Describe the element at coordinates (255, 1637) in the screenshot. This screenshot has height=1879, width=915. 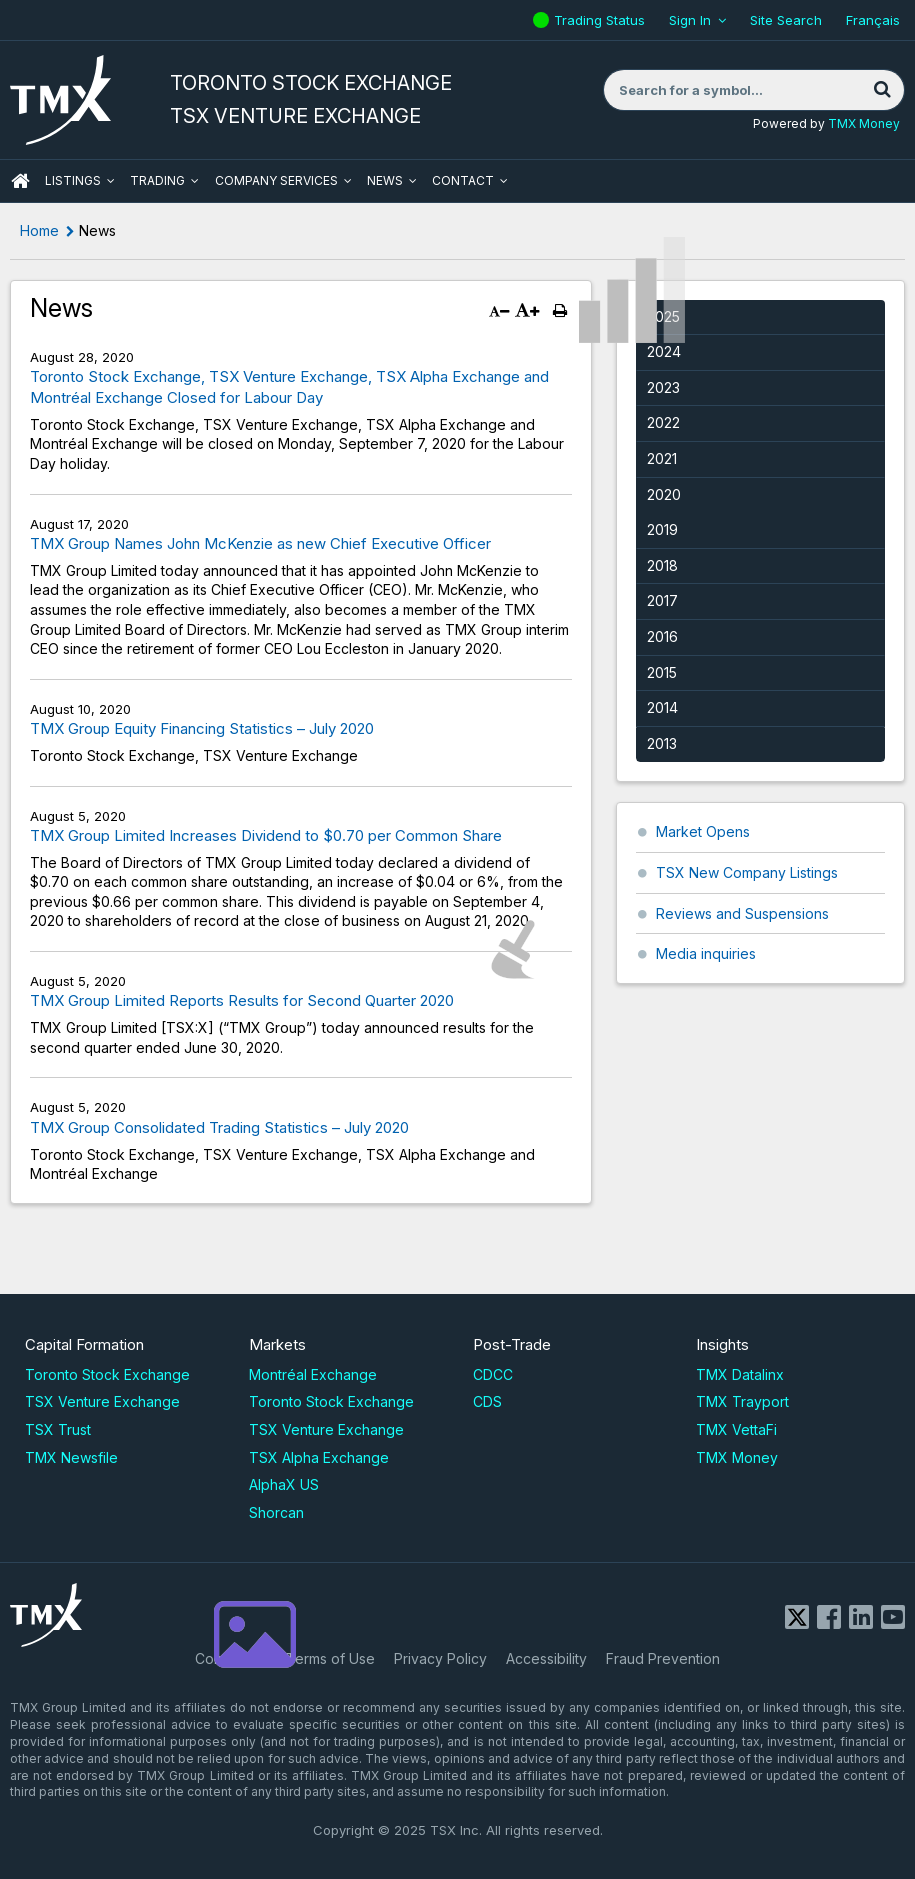
I see `preview image or photo settings` at that location.